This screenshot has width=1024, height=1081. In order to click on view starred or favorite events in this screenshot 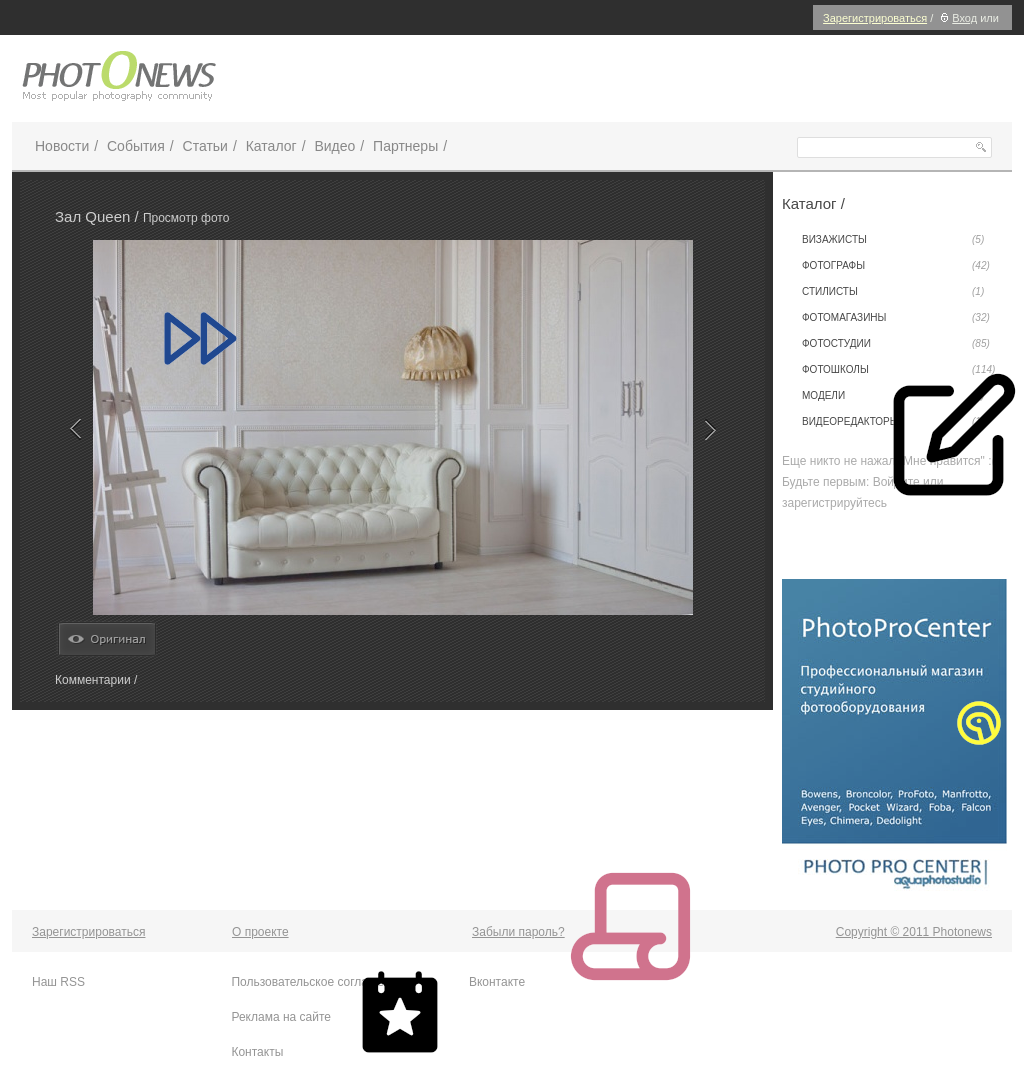, I will do `click(400, 1015)`.